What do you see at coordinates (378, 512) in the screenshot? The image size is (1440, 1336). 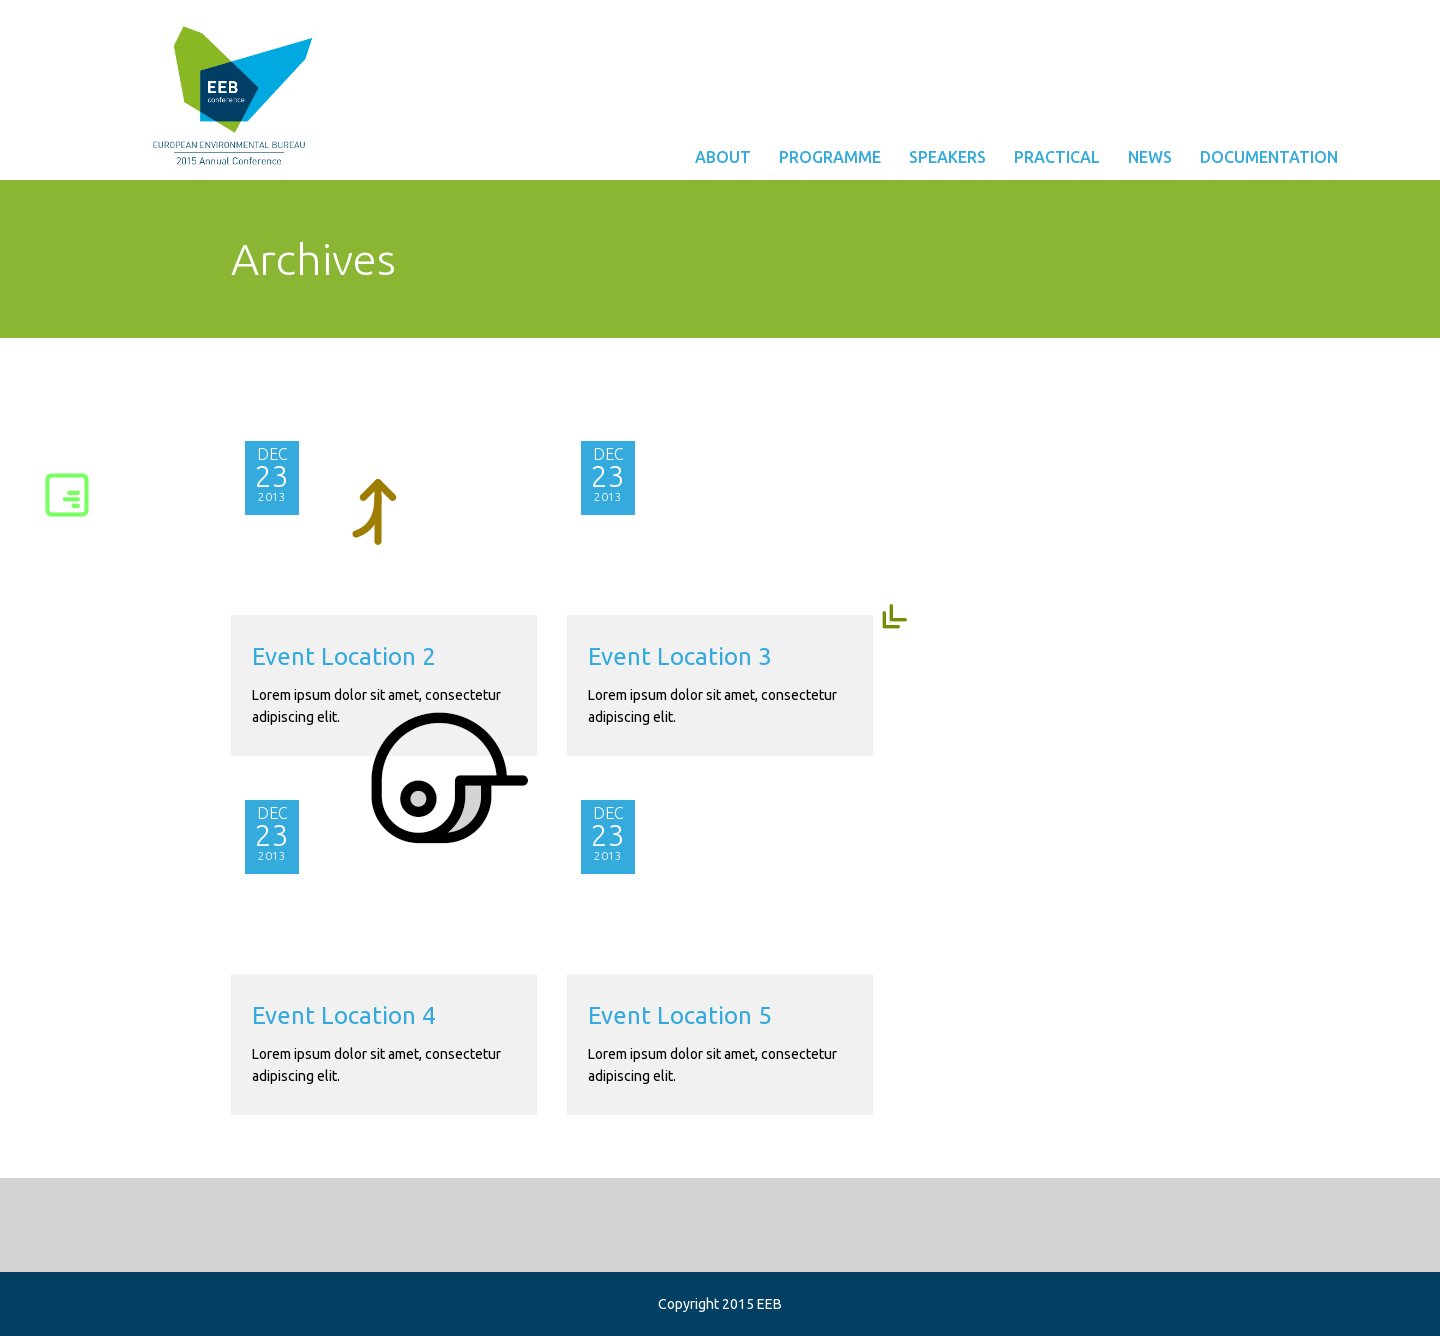 I see `merge content or branches to the left` at bounding box center [378, 512].